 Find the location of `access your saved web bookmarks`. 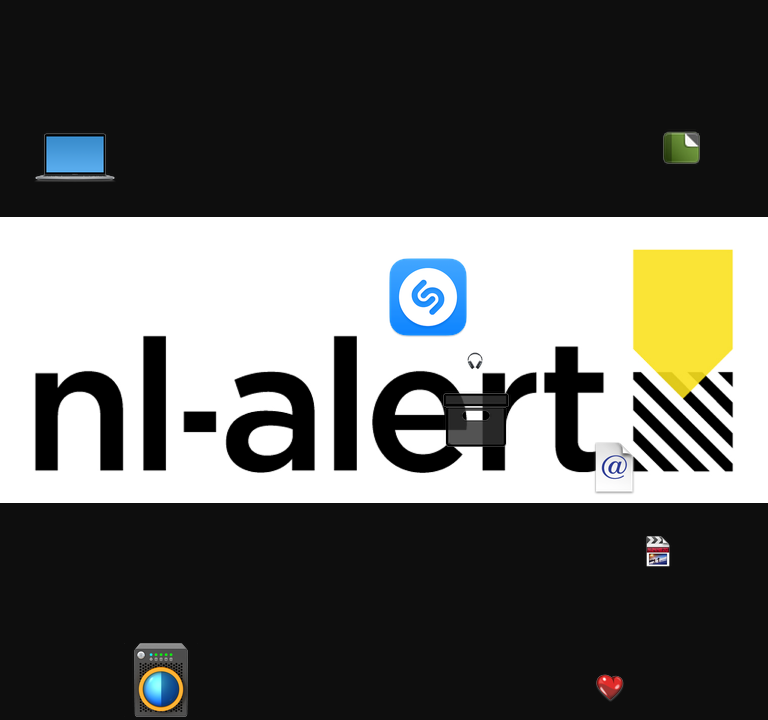

access your saved web bookmarks is located at coordinates (614, 468).